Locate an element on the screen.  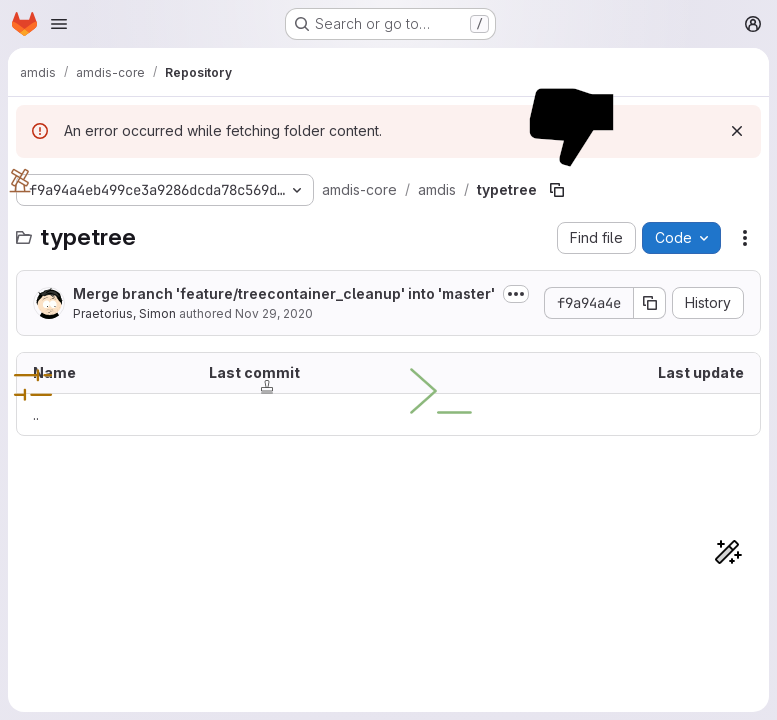
open terminal or command line interface is located at coordinates (441, 391).